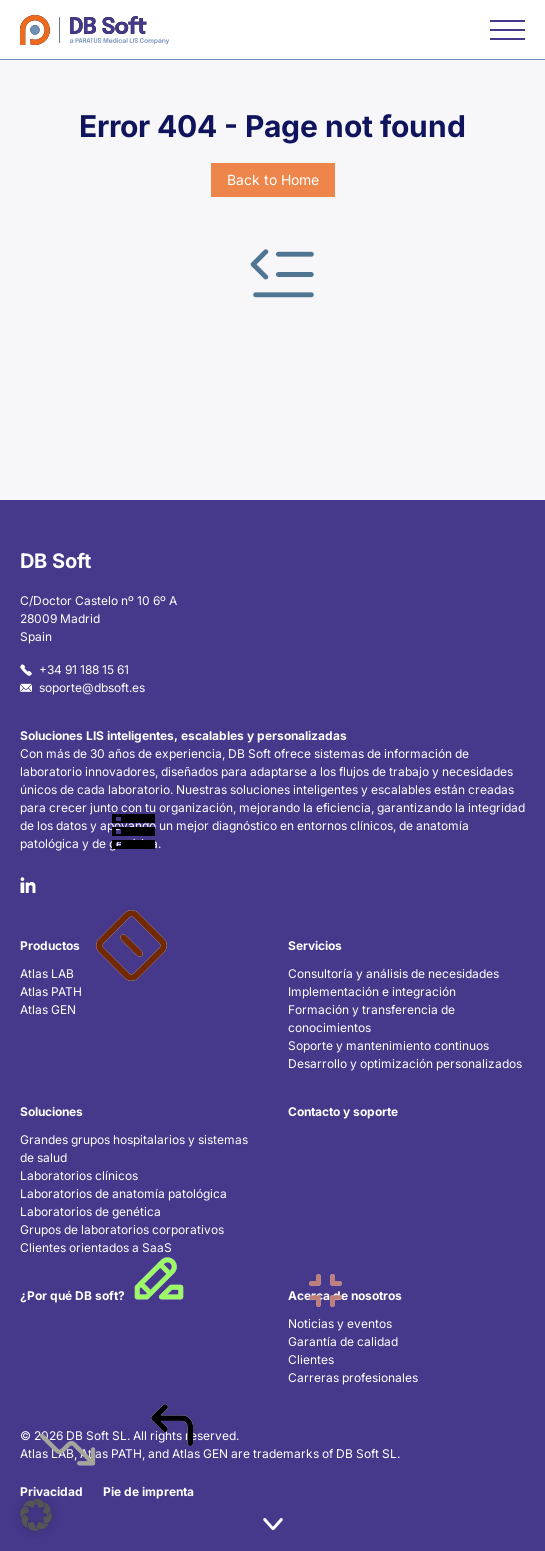 The image size is (545, 1551). What do you see at coordinates (133, 831) in the screenshot?
I see `access device storage settings` at bounding box center [133, 831].